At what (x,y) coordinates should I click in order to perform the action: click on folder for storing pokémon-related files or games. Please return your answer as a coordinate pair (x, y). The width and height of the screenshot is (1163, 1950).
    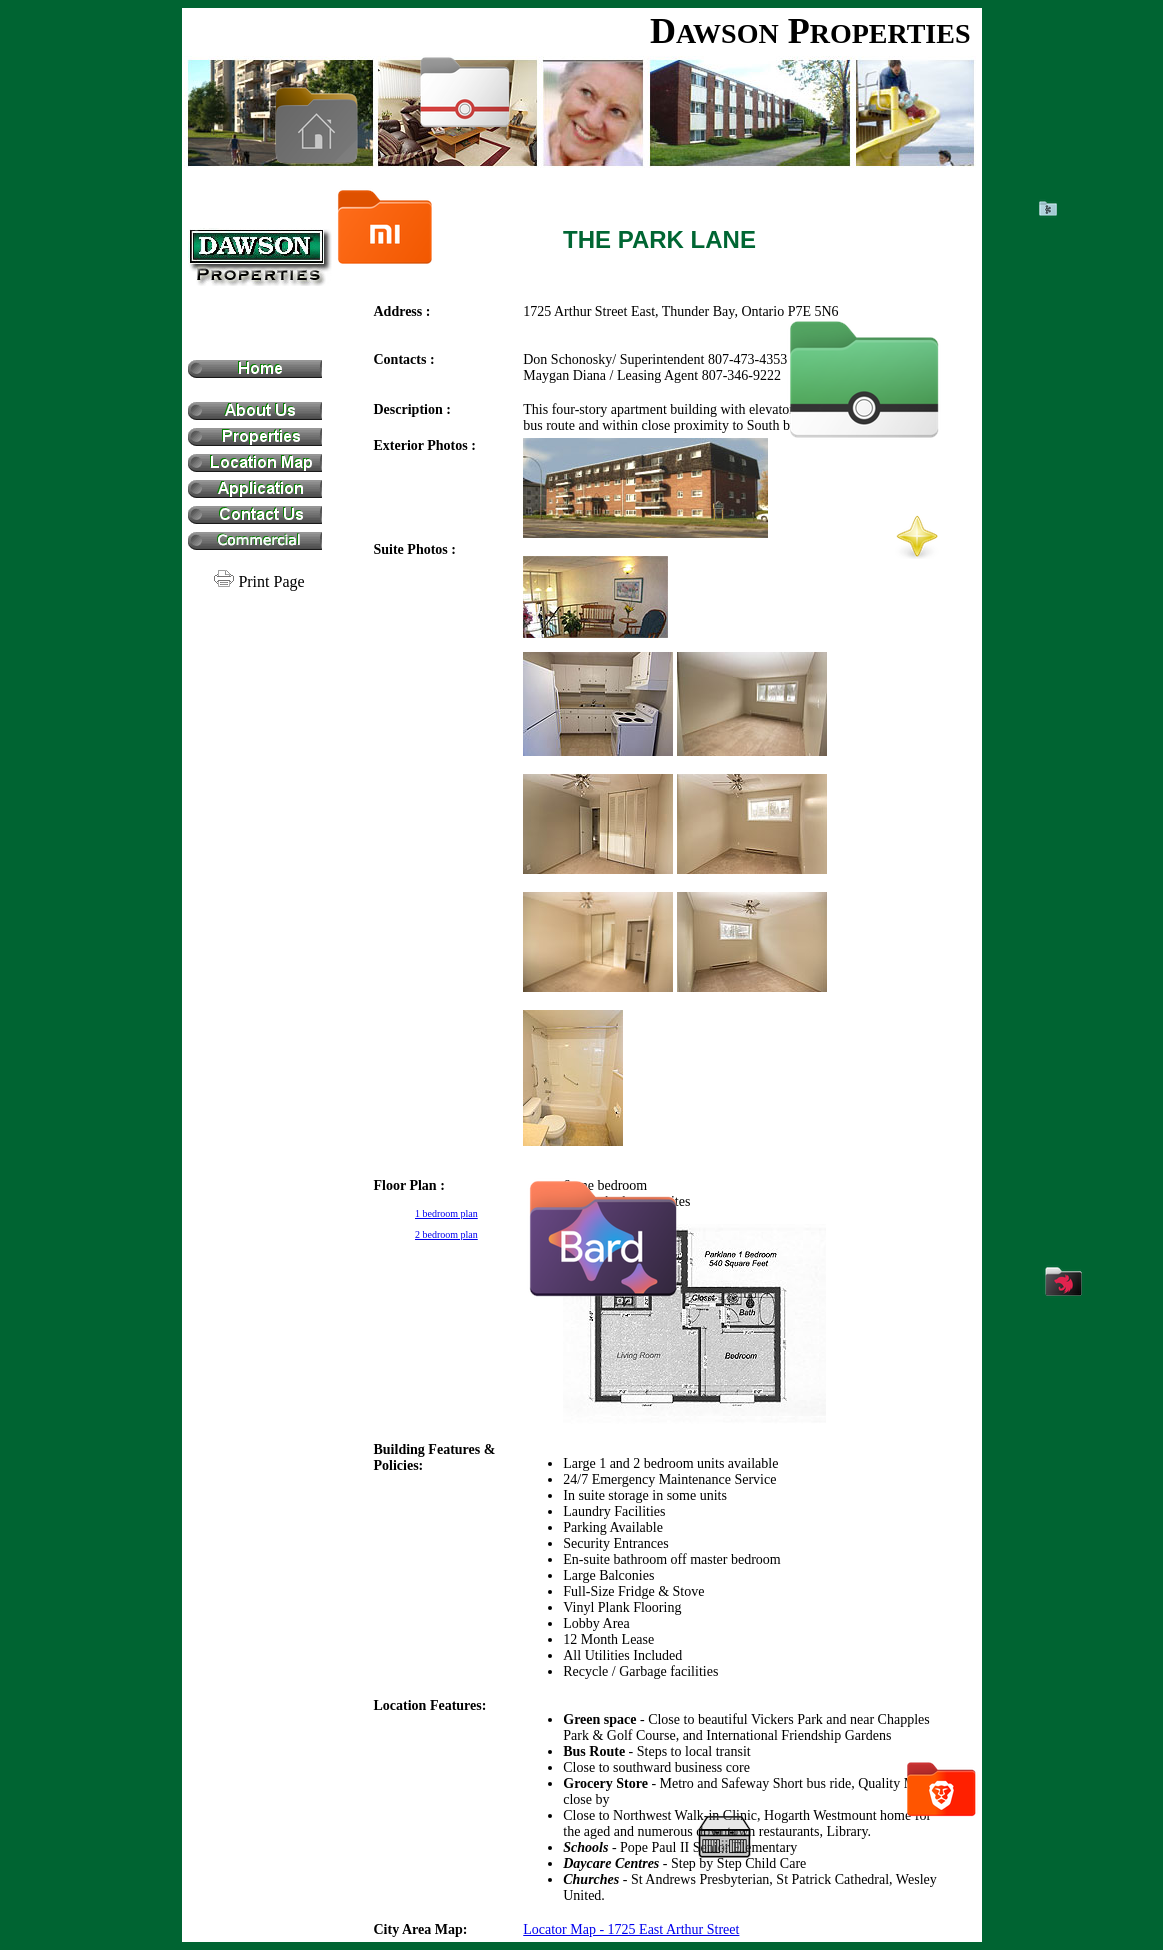
    Looking at the image, I should click on (863, 383).